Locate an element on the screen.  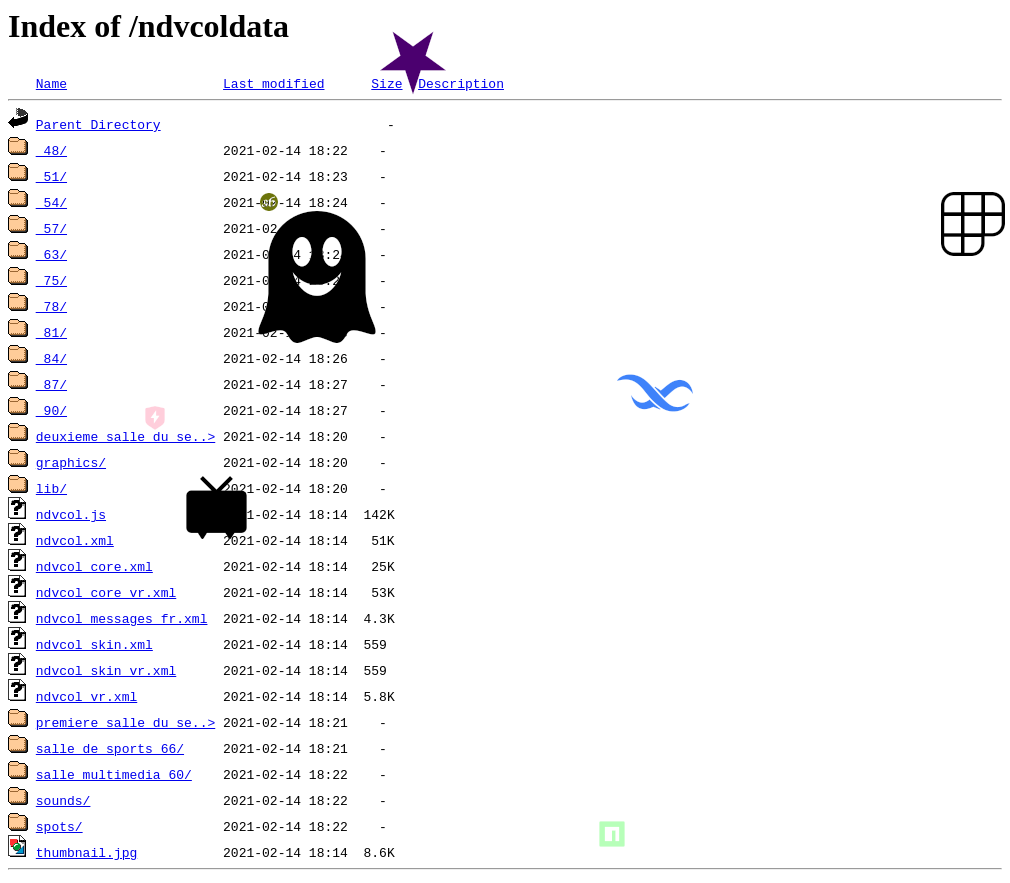
backendless platform logo is located at coordinates (655, 393).